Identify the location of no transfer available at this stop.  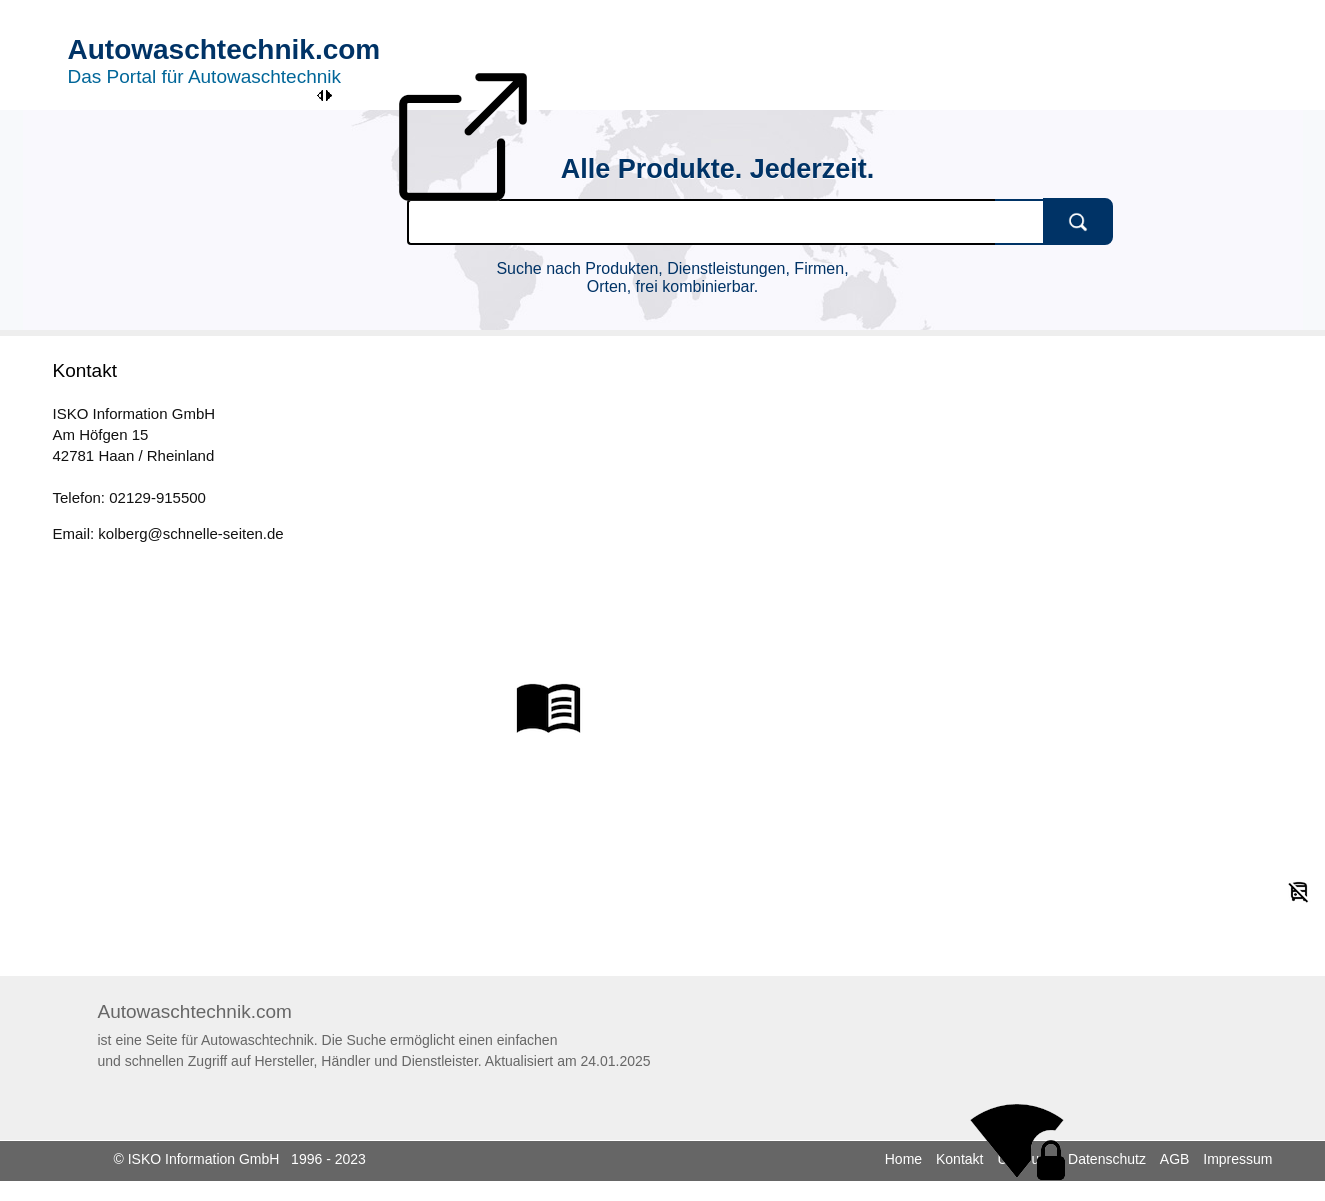
(1299, 892).